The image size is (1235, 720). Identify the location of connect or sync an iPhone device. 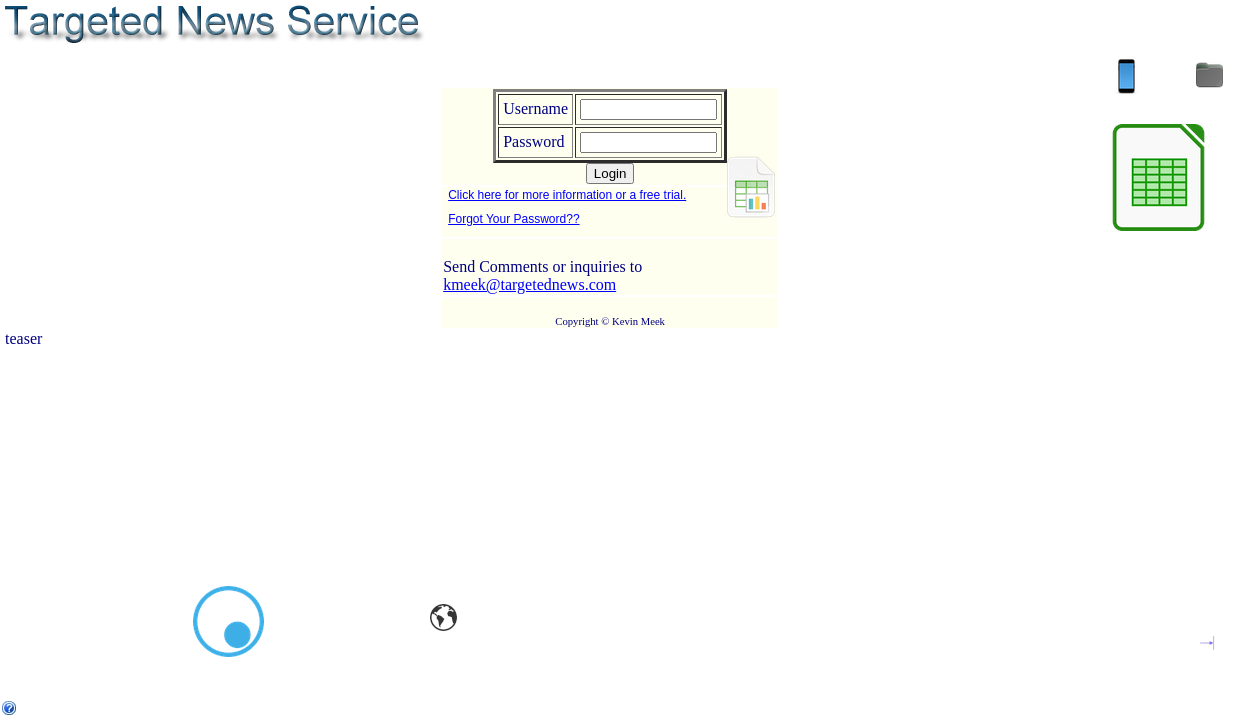
(1126, 76).